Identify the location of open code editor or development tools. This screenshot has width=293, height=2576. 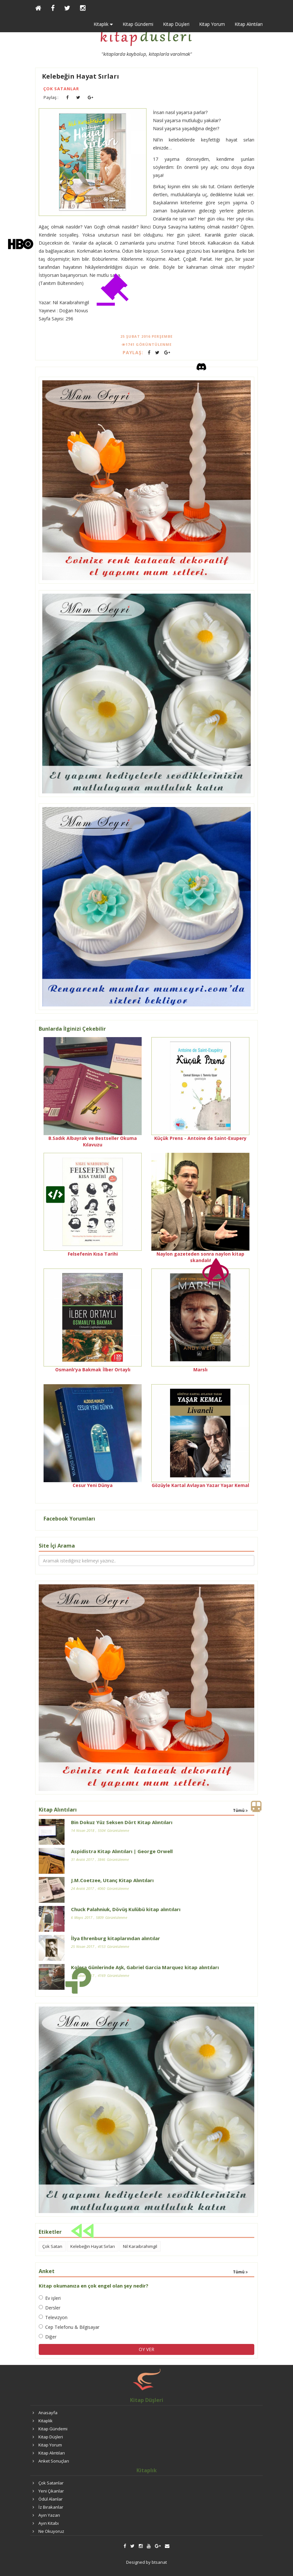
(55, 1194).